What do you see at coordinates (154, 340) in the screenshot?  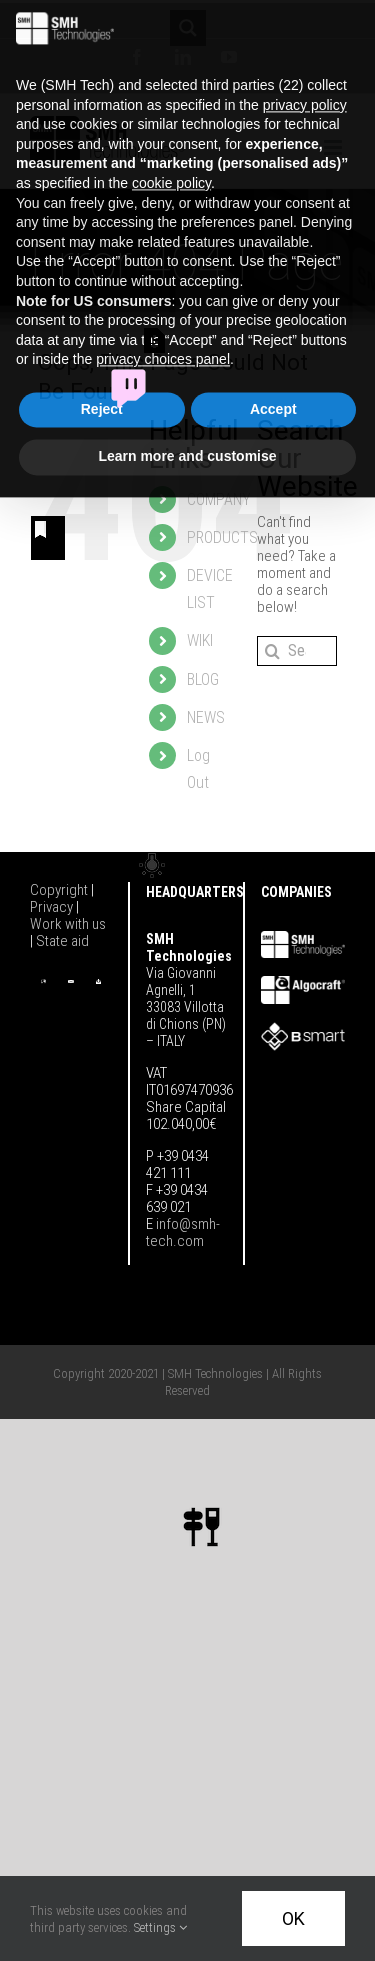 I see `view invoice or billing document` at bounding box center [154, 340].